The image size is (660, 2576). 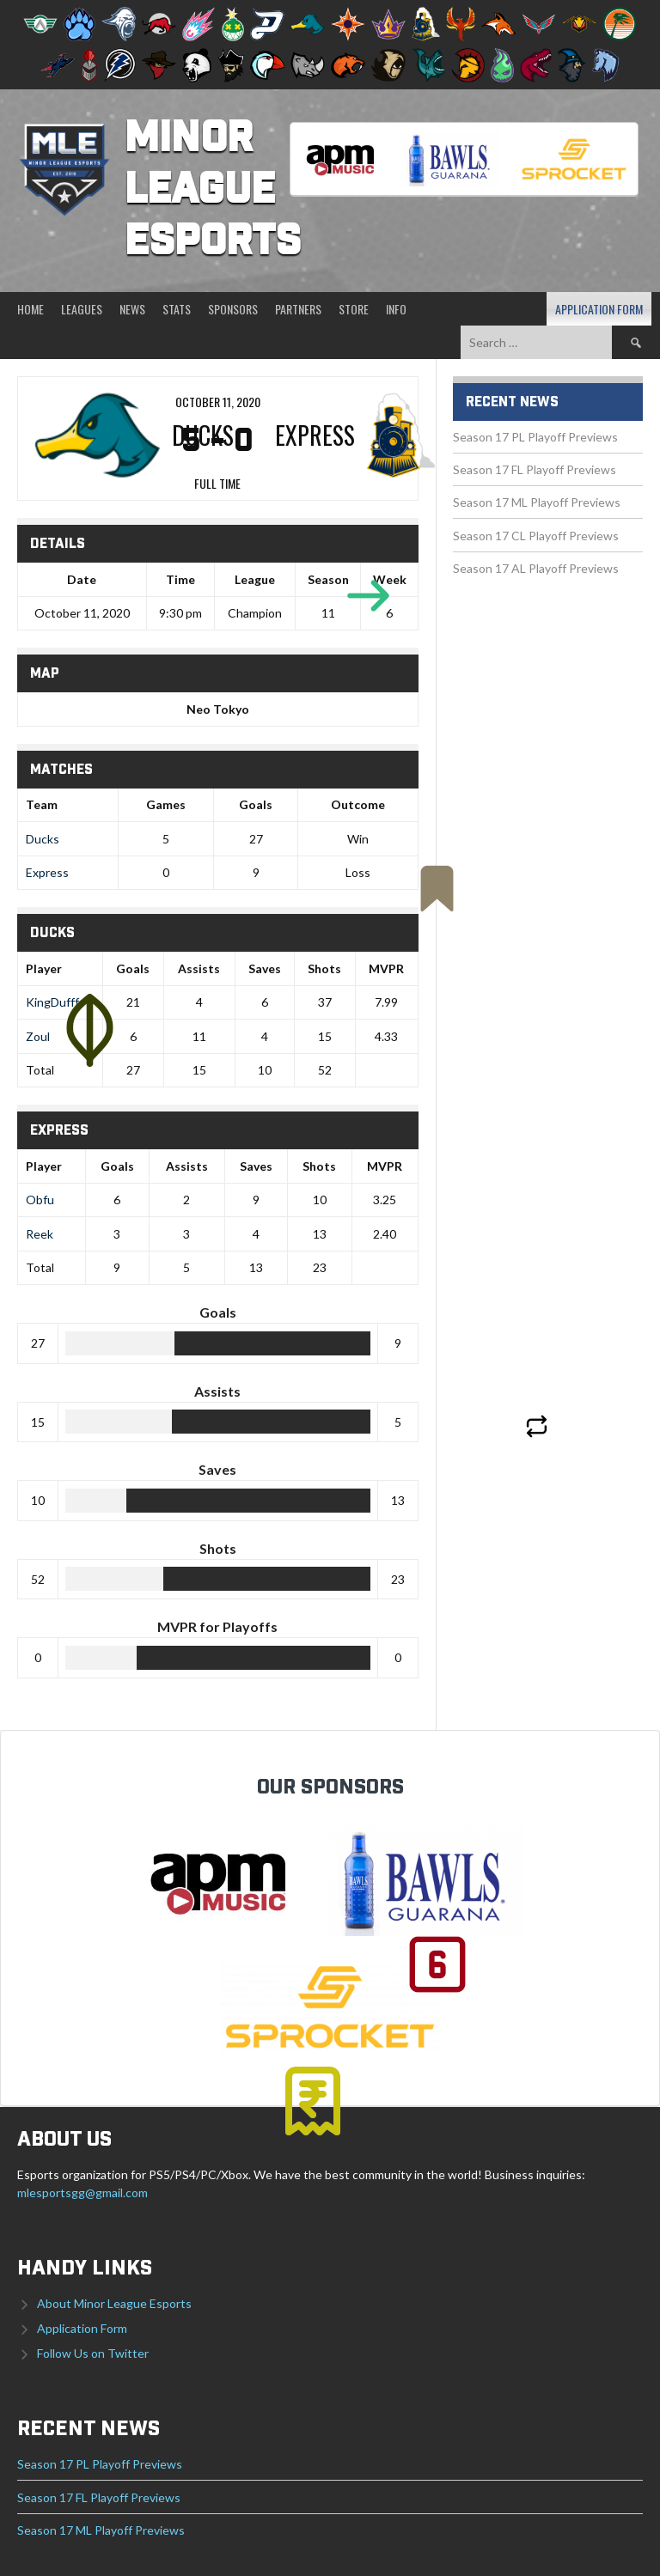 I want to click on MongoDB database service logo, so click(x=89, y=1030).